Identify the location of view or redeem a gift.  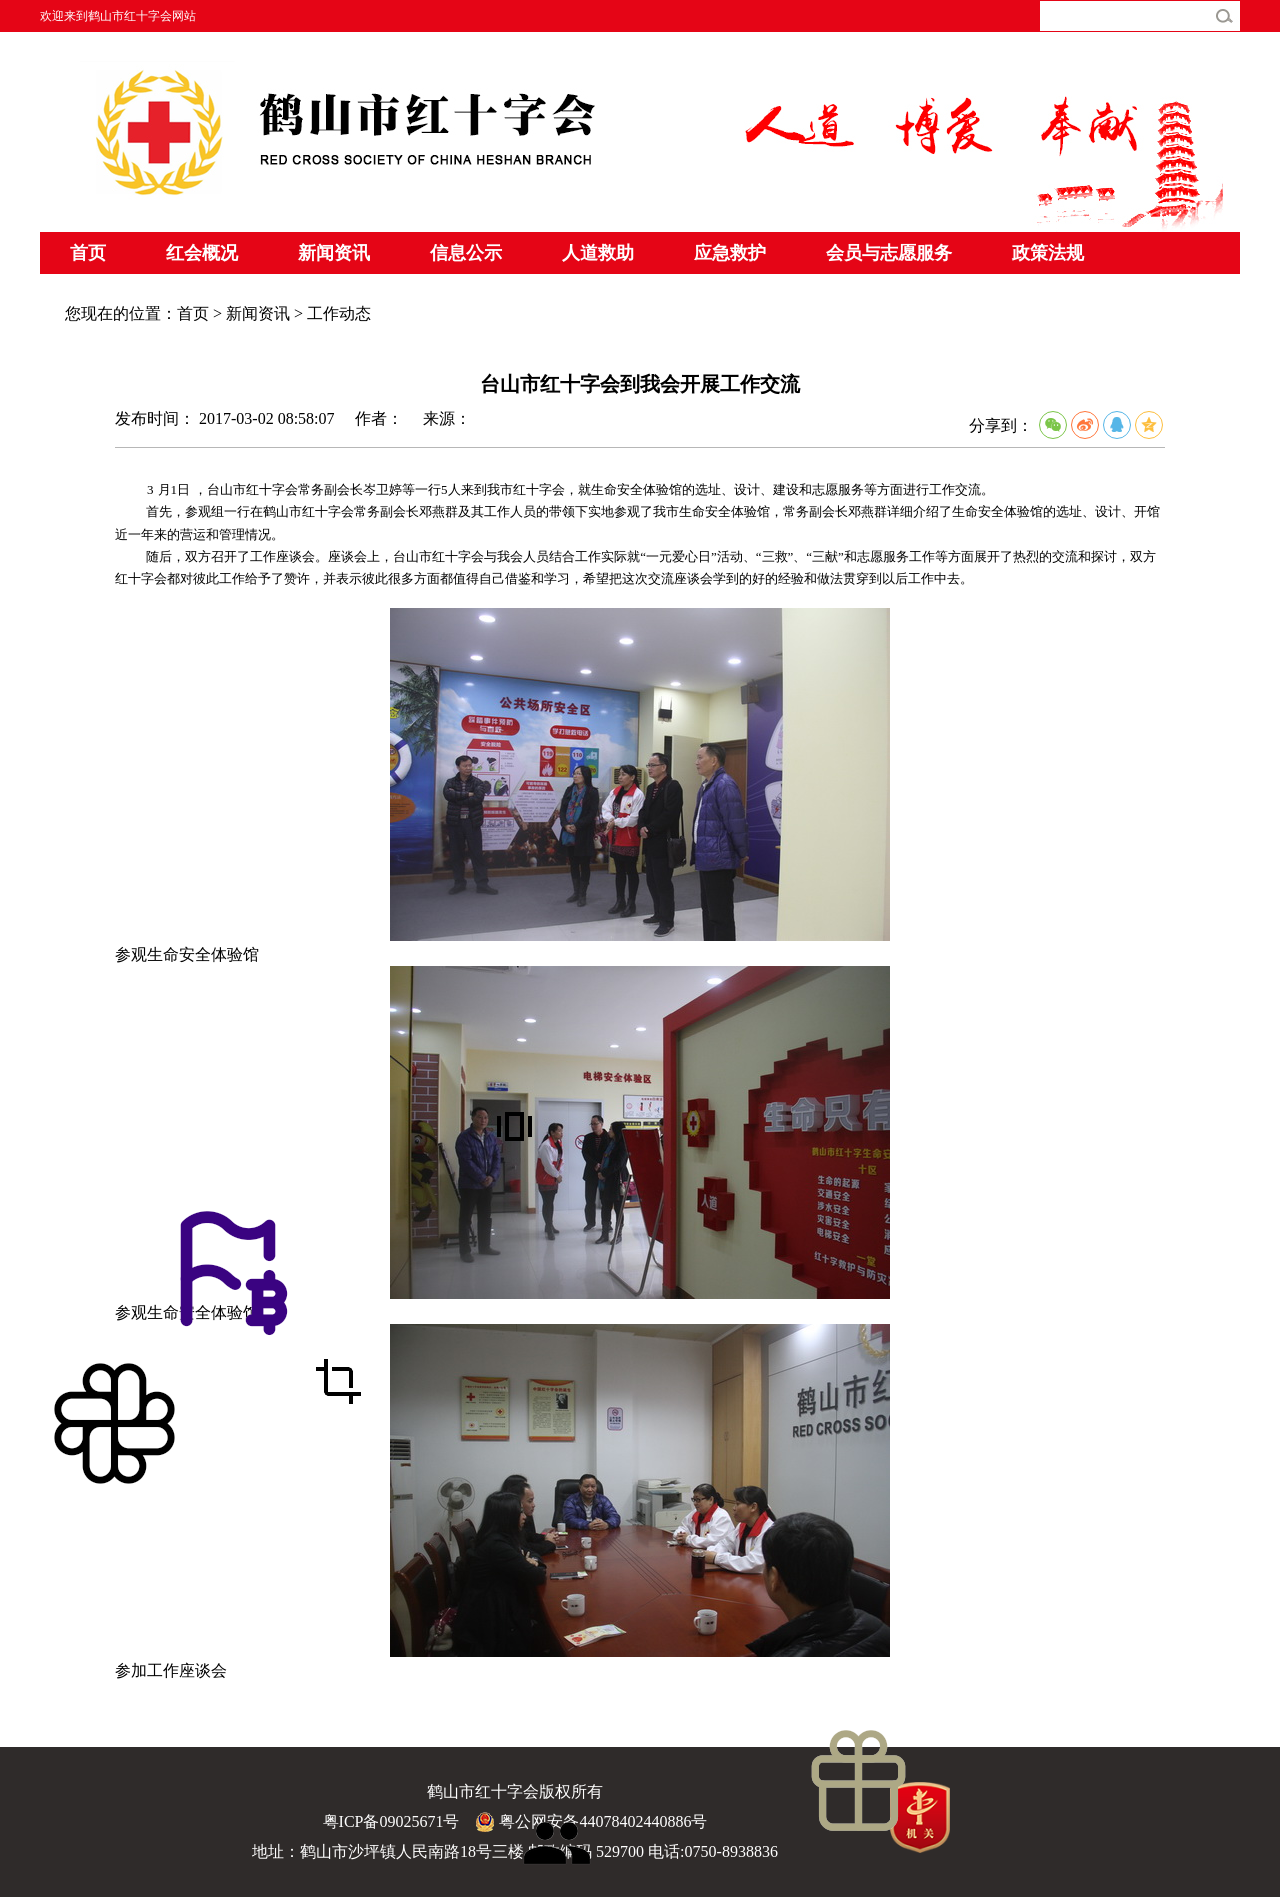
(858, 1780).